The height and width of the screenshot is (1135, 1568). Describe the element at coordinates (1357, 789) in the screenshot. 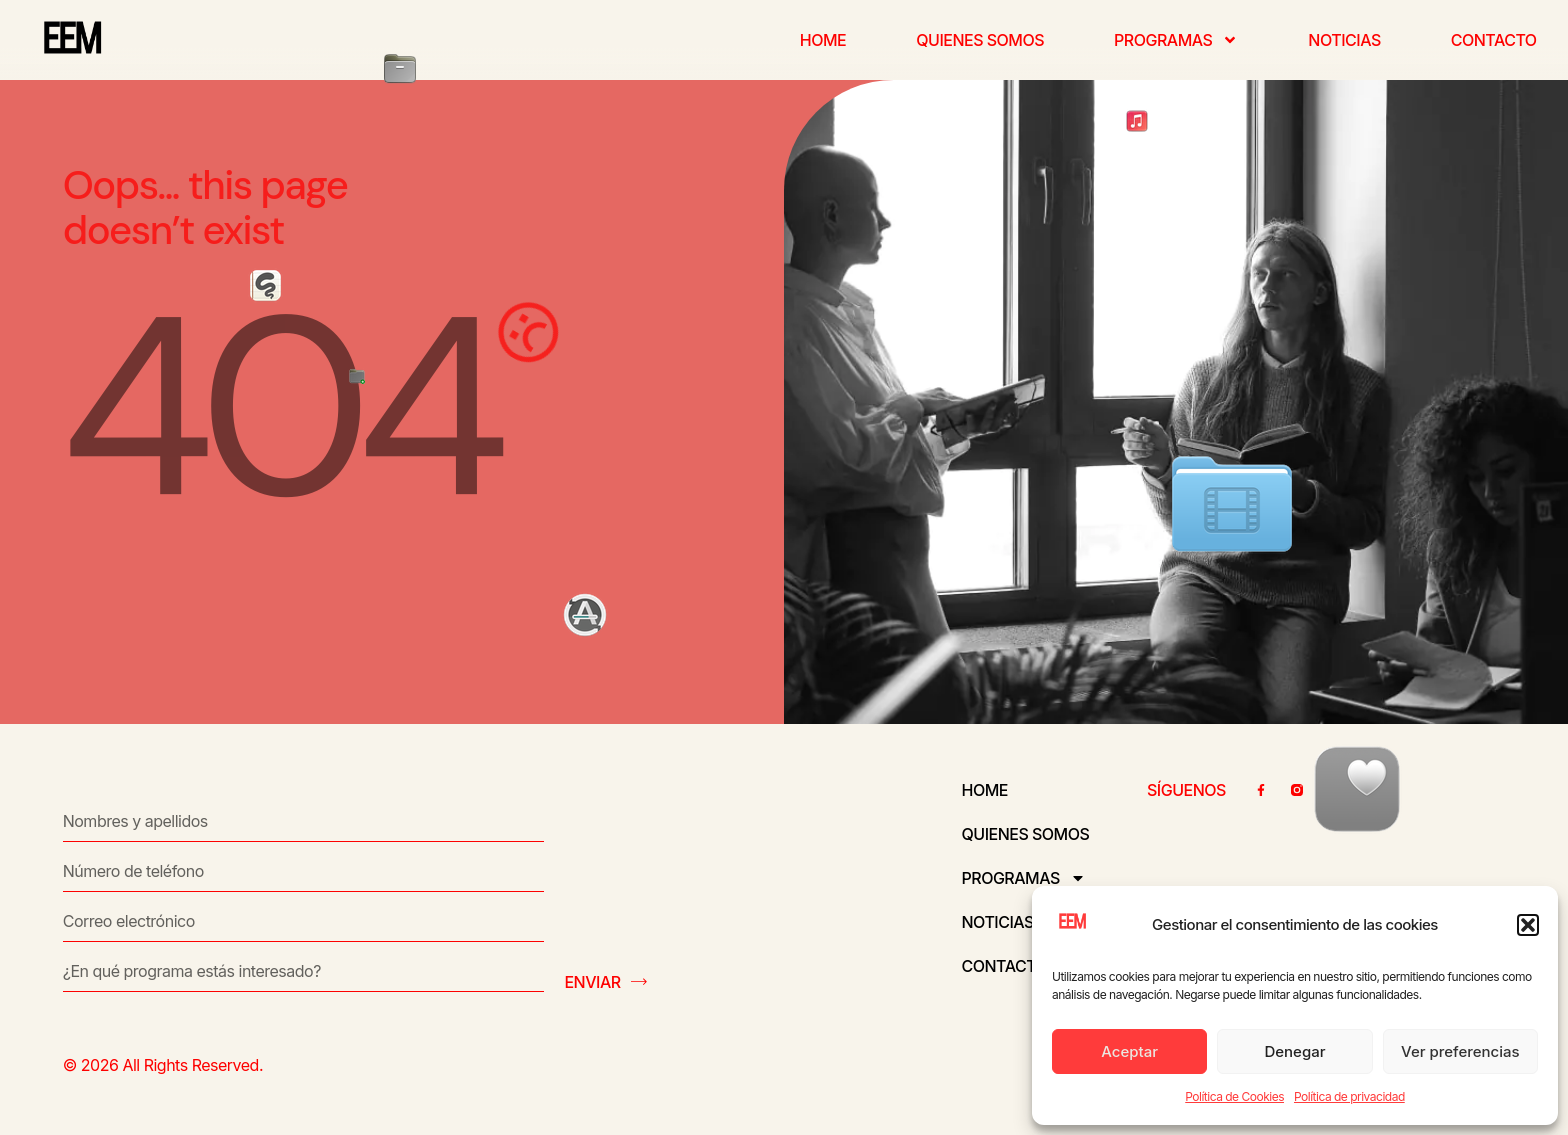

I see `open the Health app` at that location.